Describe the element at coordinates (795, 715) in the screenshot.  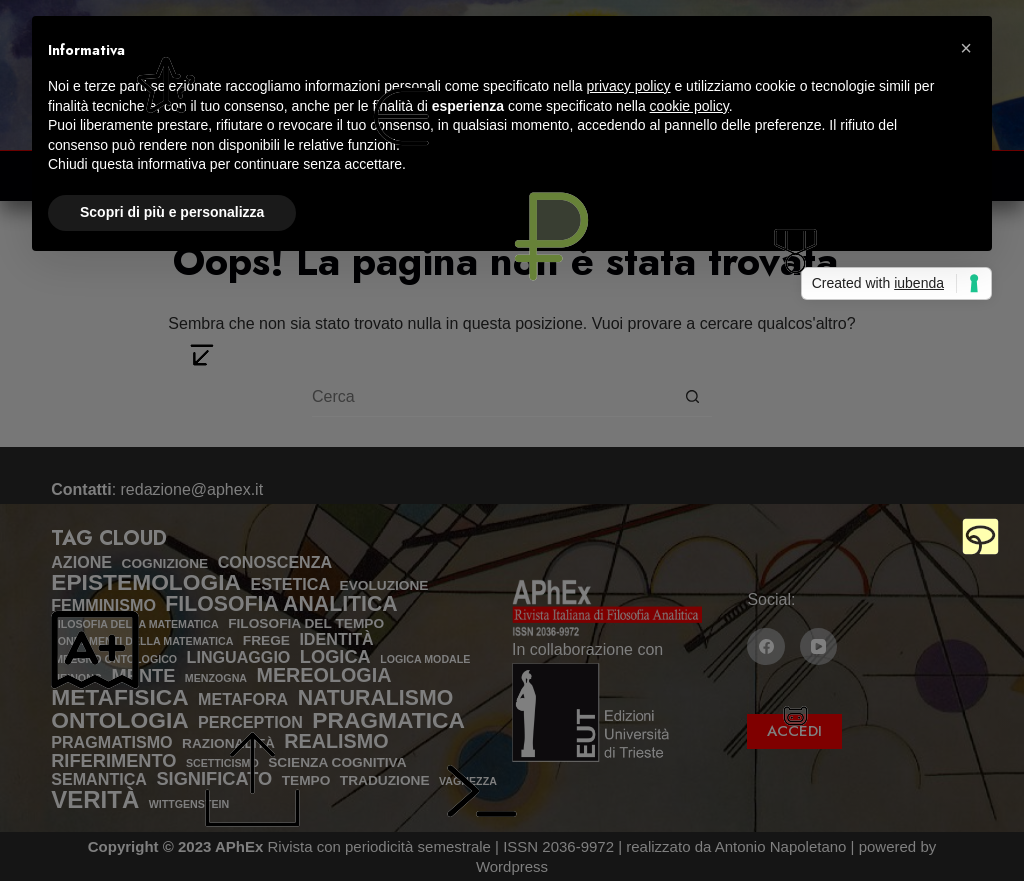
I see `finn the human character icon from adventure time` at that location.